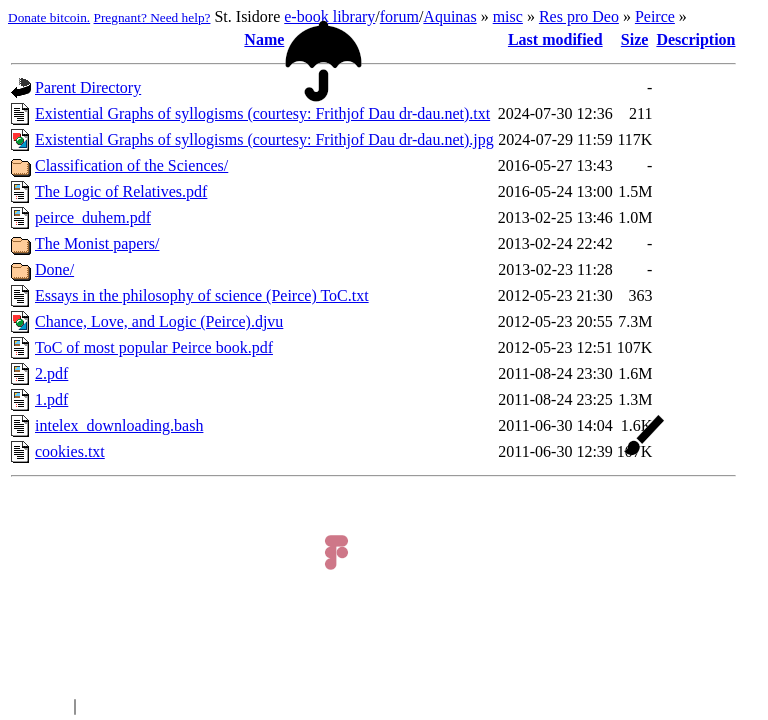 The image size is (768, 720). Describe the element at coordinates (336, 552) in the screenshot. I see `open Figma design tool` at that location.